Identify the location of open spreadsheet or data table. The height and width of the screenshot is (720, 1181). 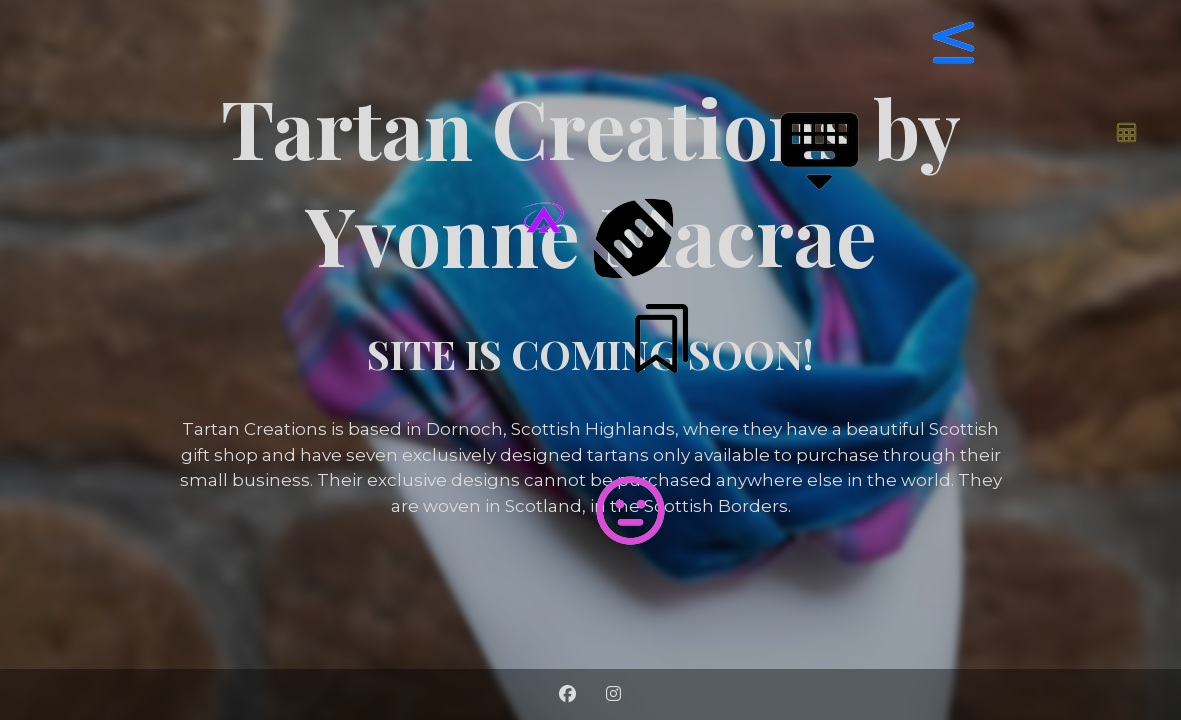
(1126, 132).